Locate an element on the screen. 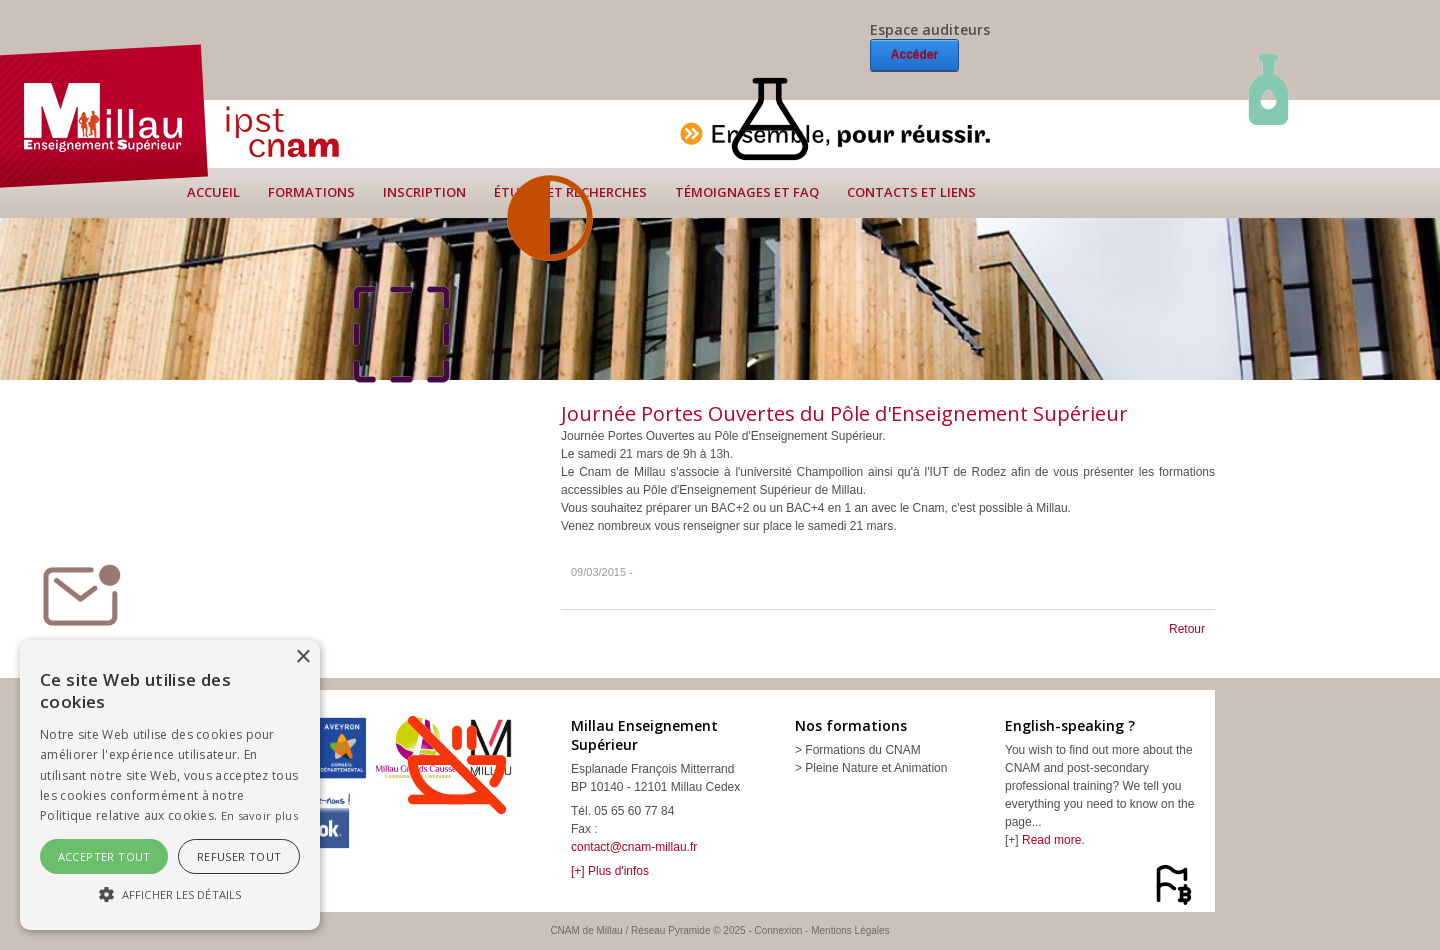 The width and height of the screenshot is (1440, 950). soup or hot food unavailable is located at coordinates (457, 765).